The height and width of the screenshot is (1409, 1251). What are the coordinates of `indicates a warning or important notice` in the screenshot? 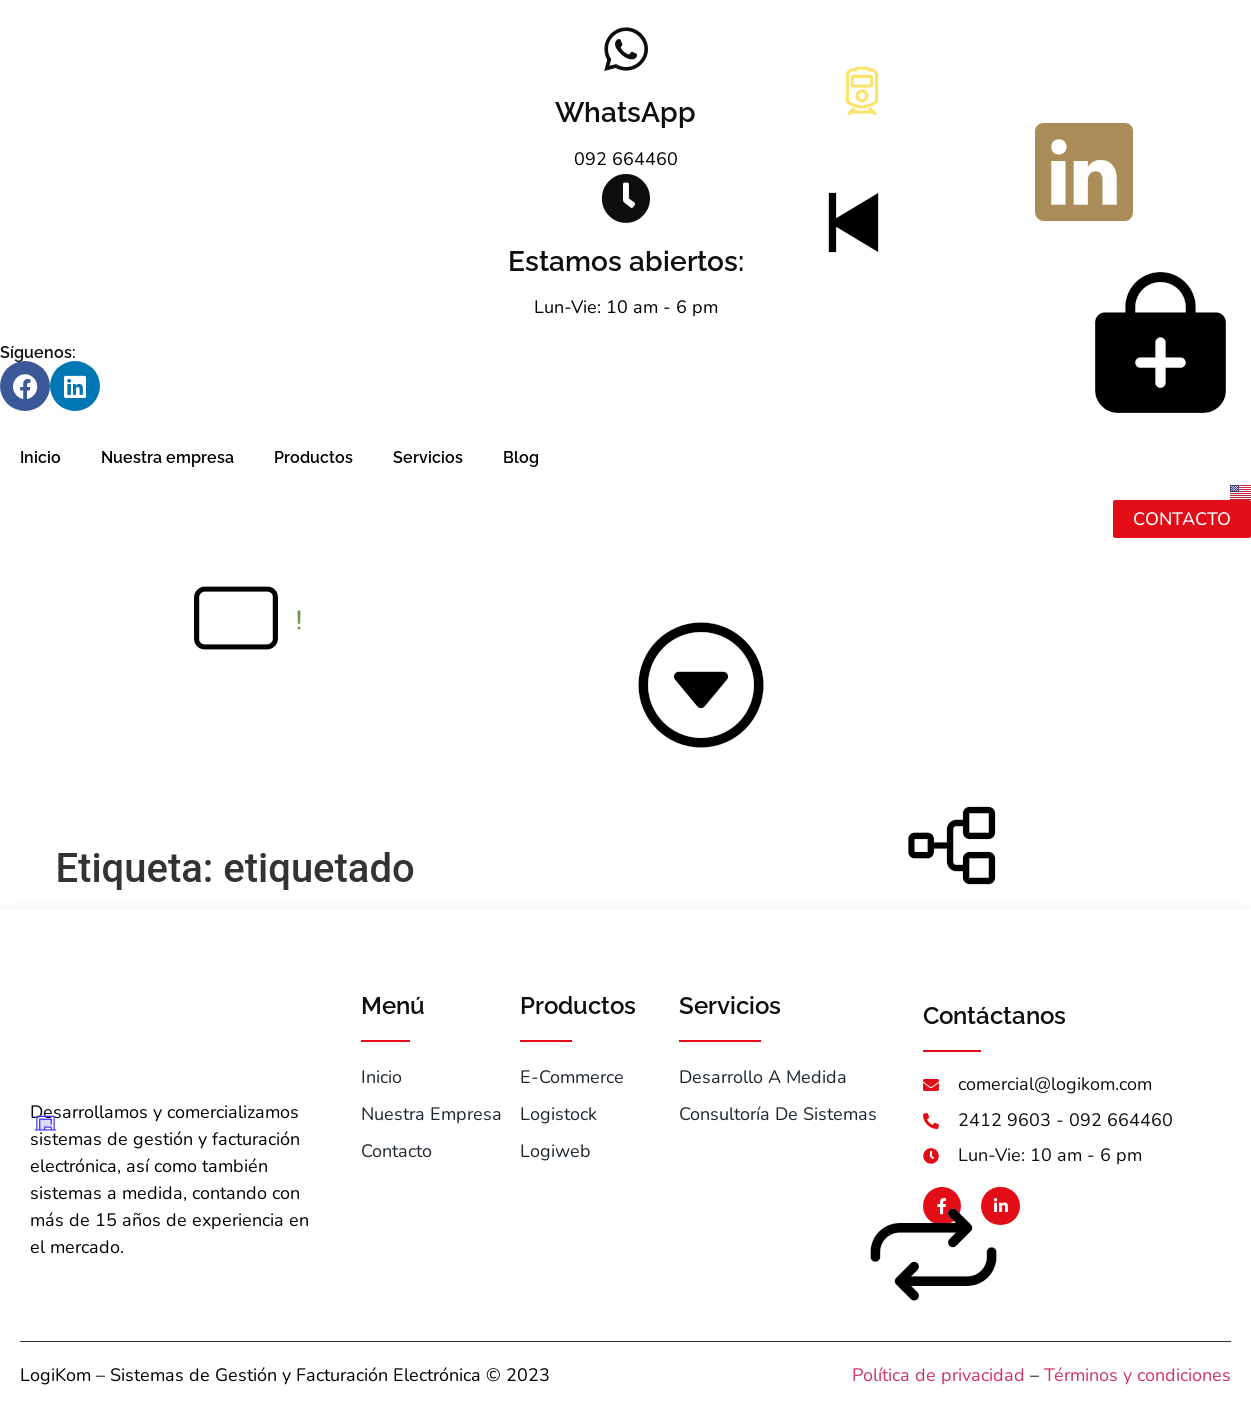 It's located at (299, 620).